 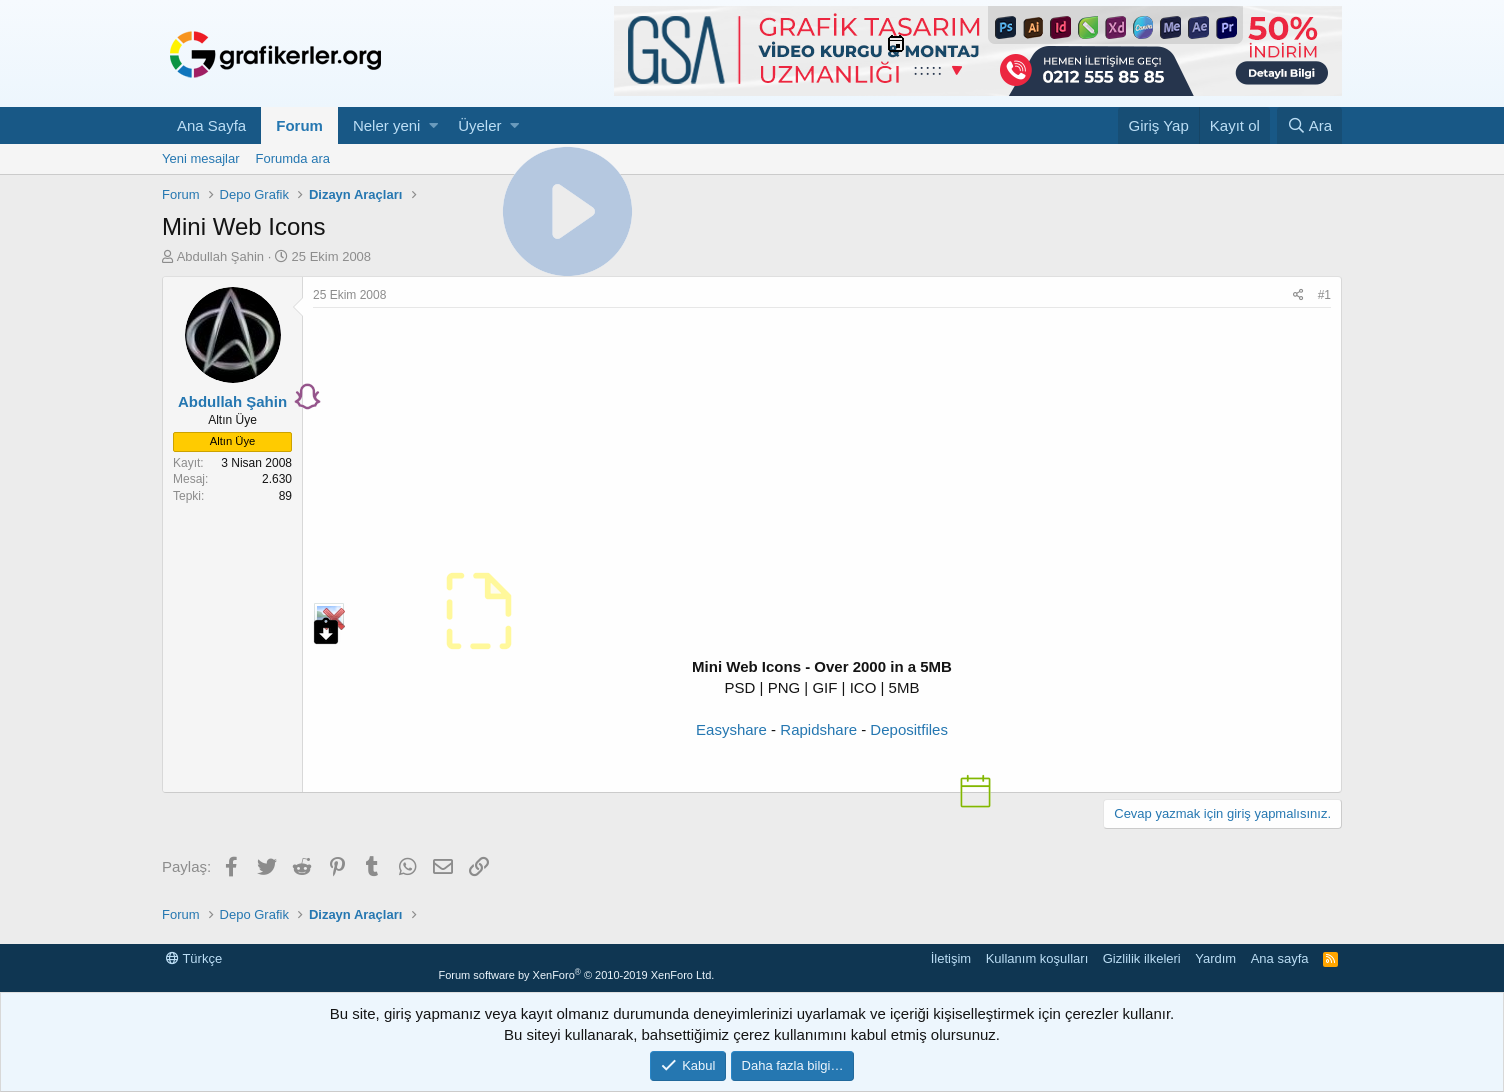 What do you see at coordinates (975, 792) in the screenshot?
I see `view calendar` at bounding box center [975, 792].